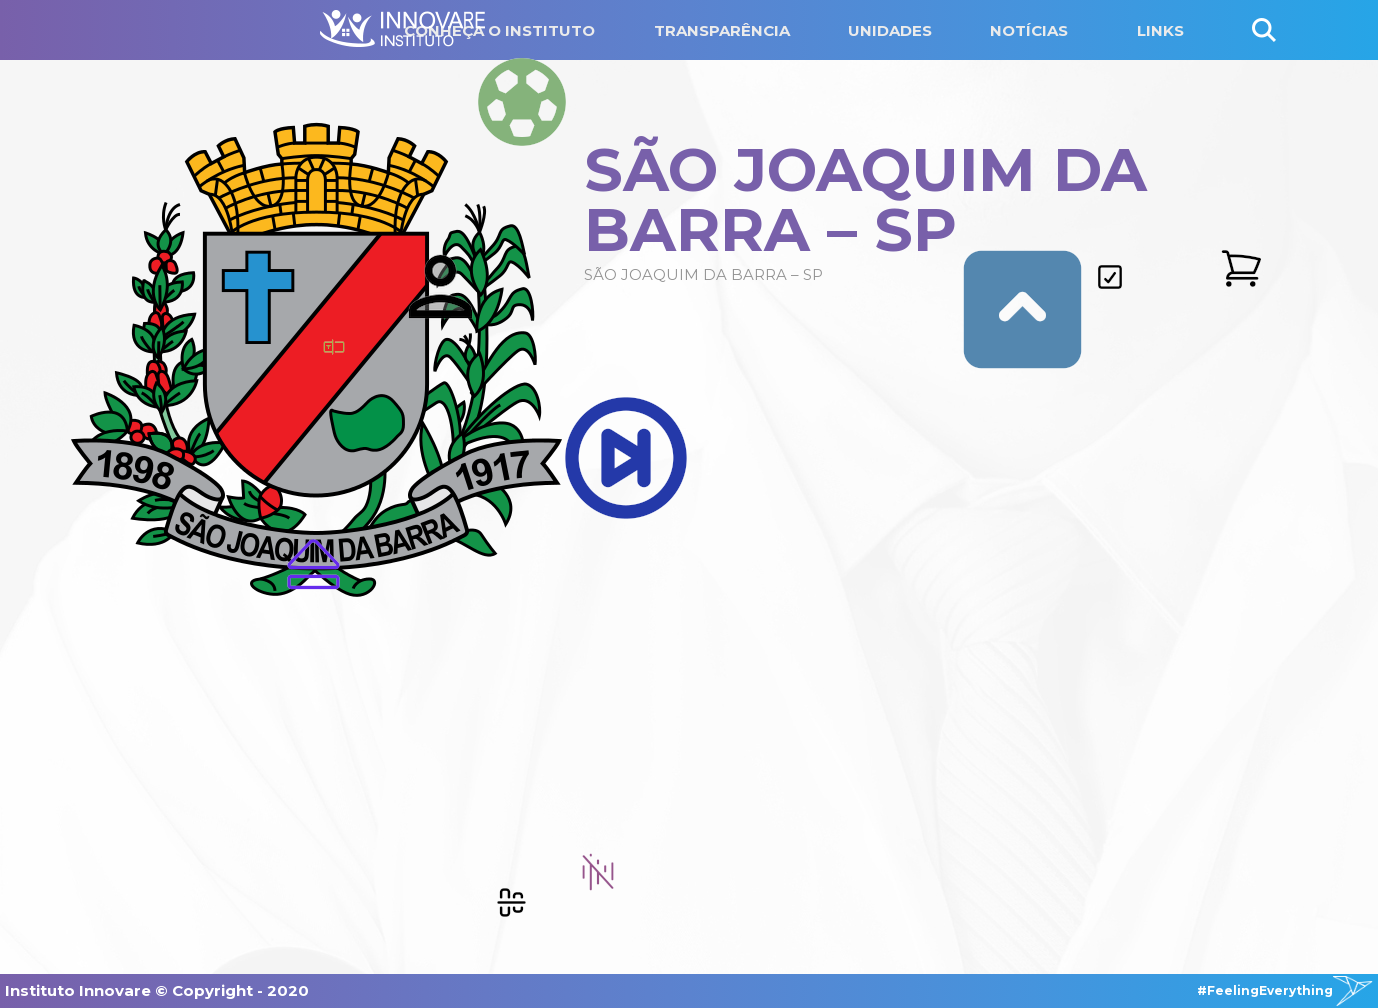 This screenshot has width=1378, height=1008. I want to click on audio waveform muted or disabled, so click(598, 872).